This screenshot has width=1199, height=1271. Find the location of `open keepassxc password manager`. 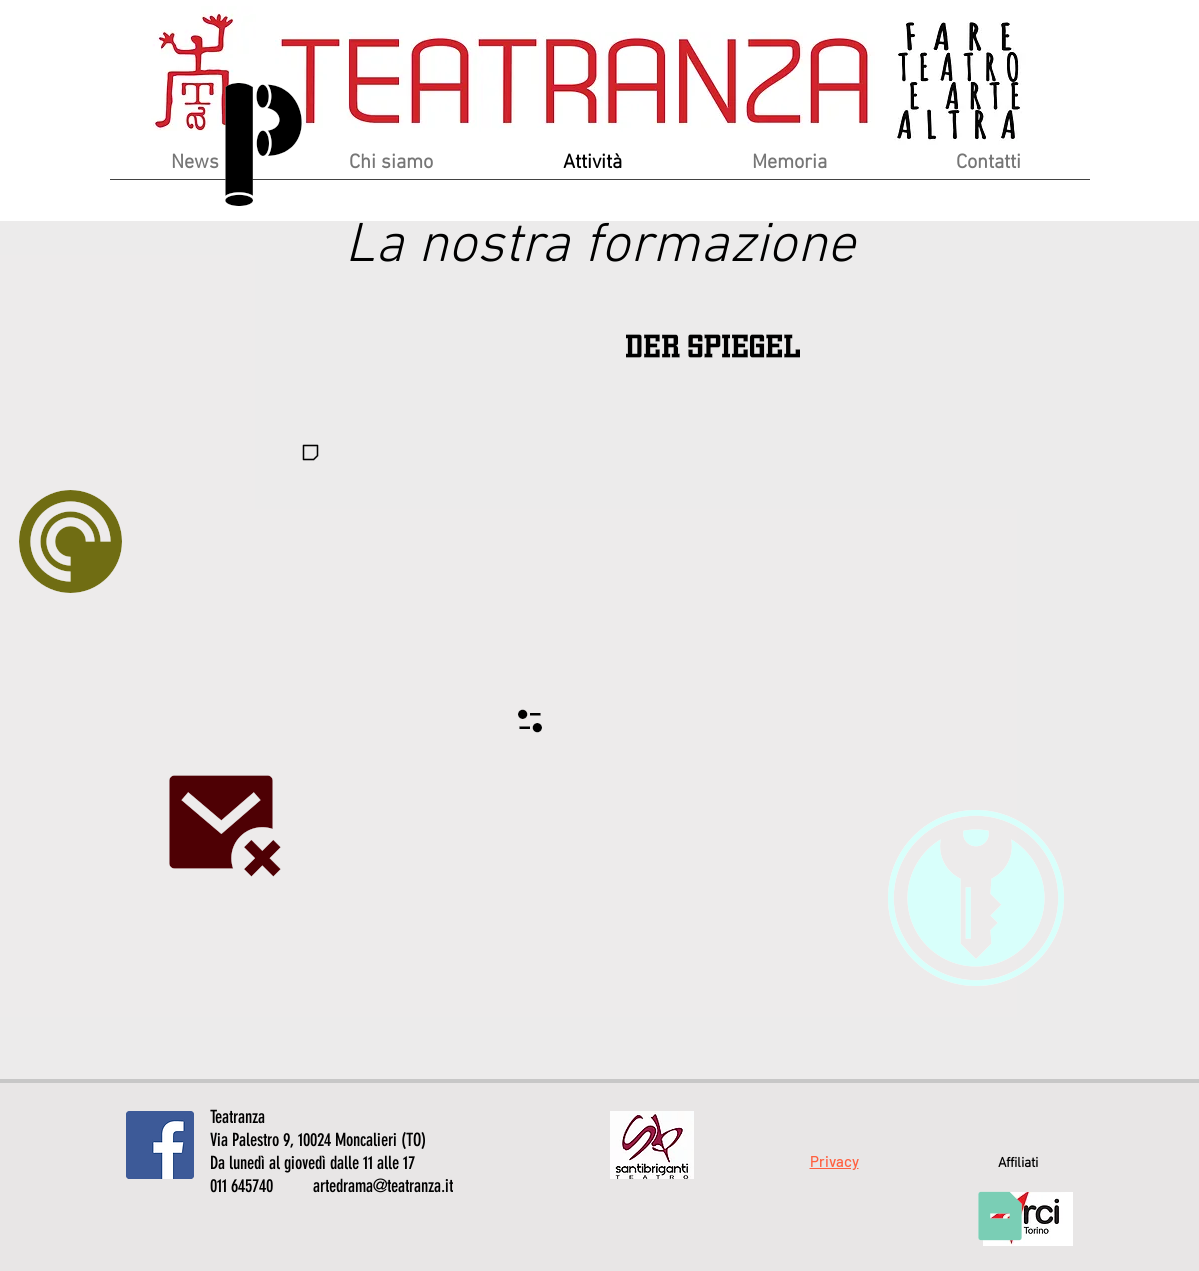

open keepassxc password manager is located at coordinates (976, 898).